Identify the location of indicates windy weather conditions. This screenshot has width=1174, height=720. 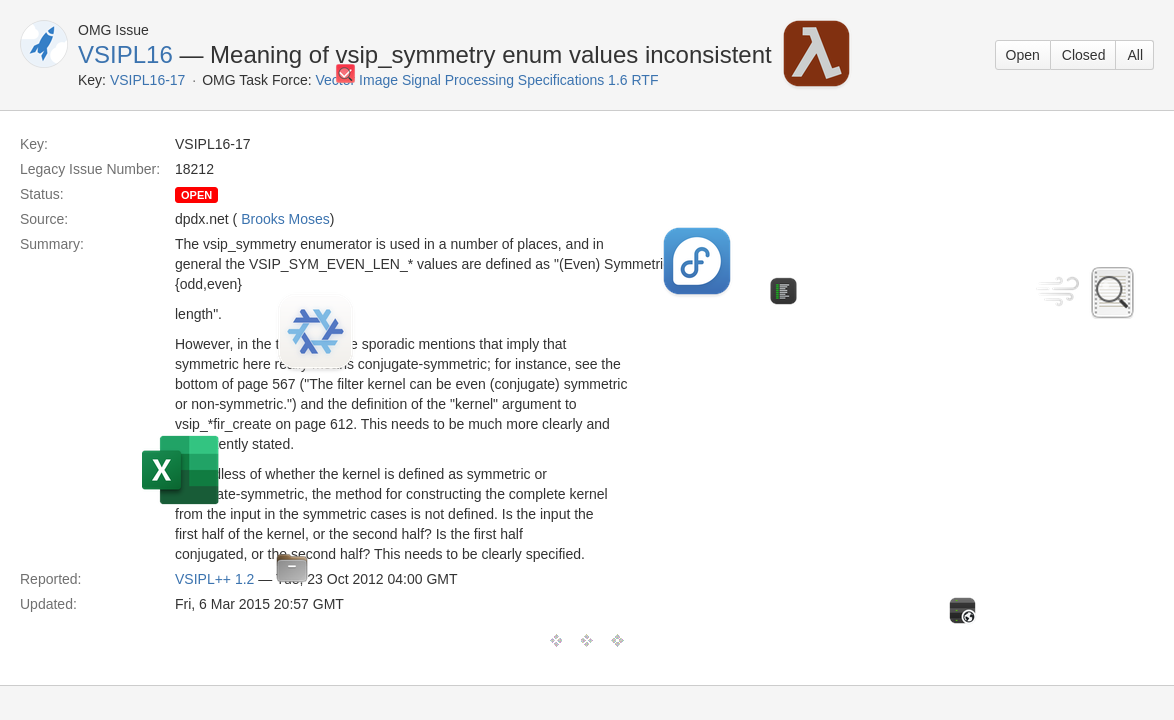
(1057, 291).